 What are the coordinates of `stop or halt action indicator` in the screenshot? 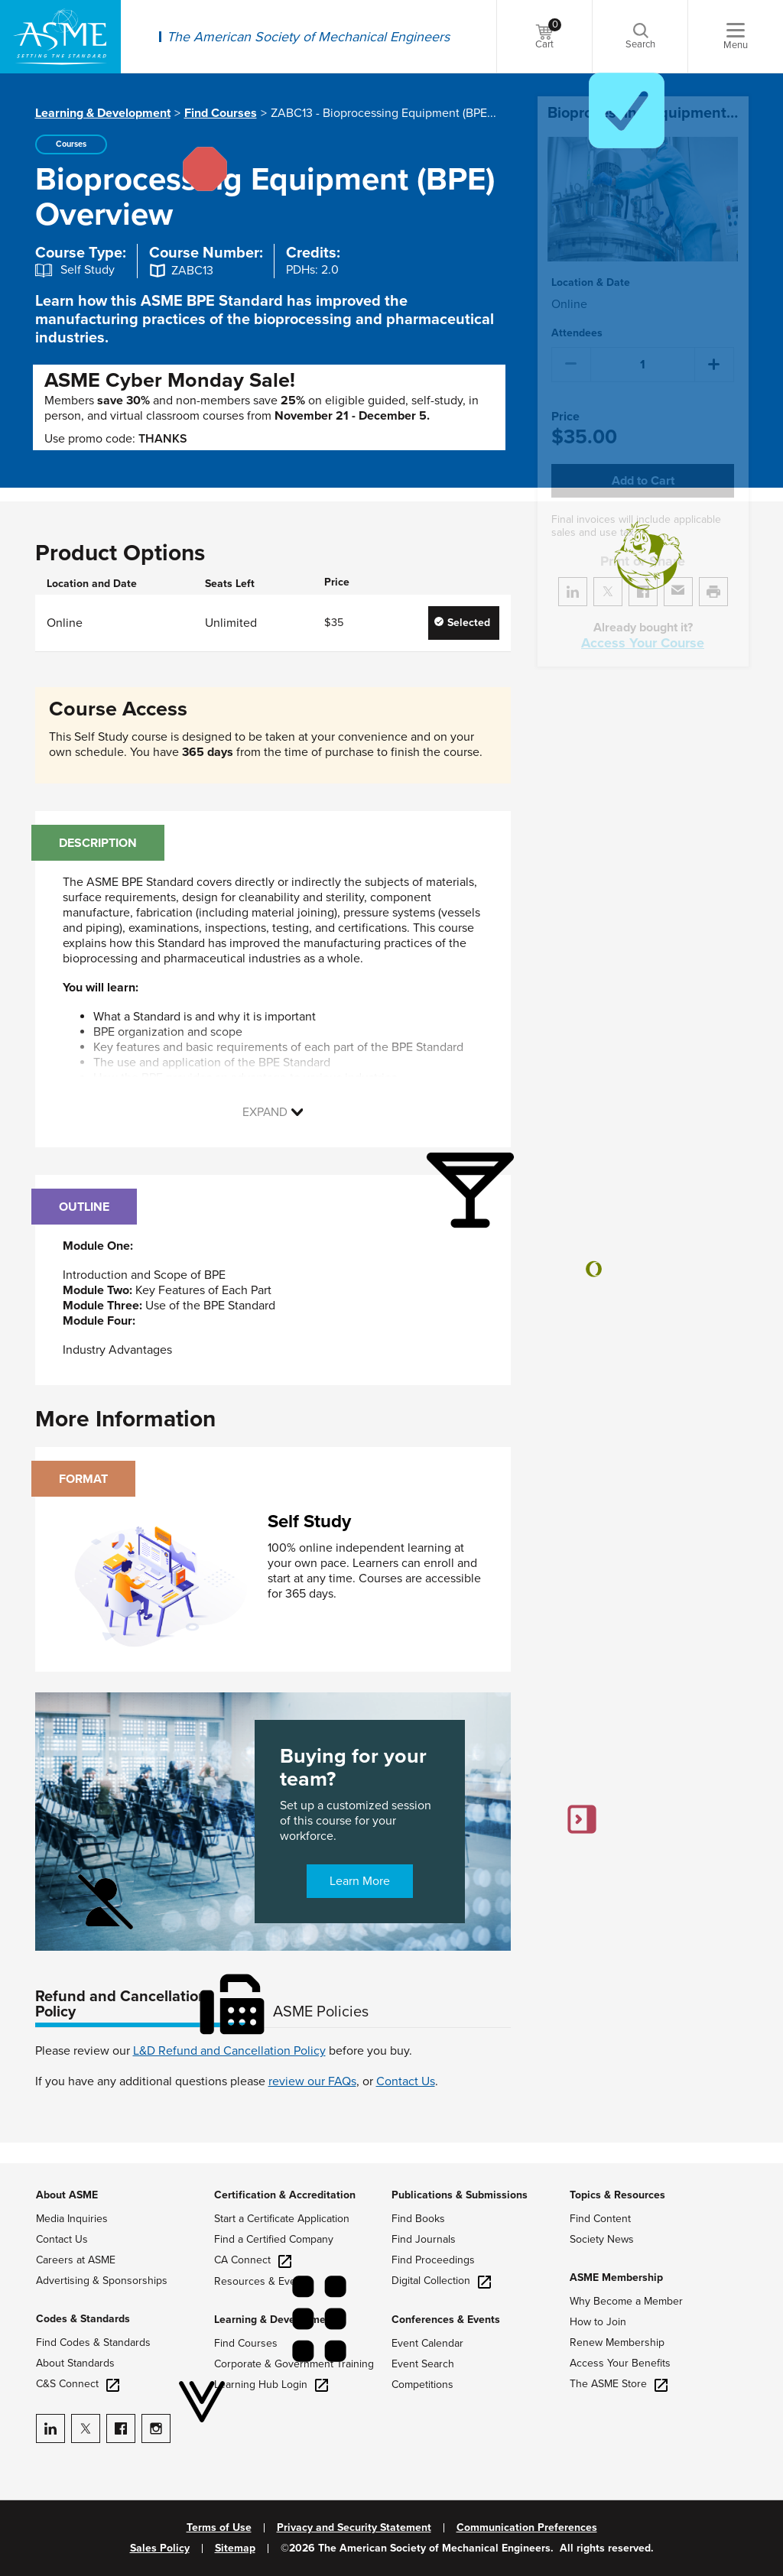 It's located at (205, 169).